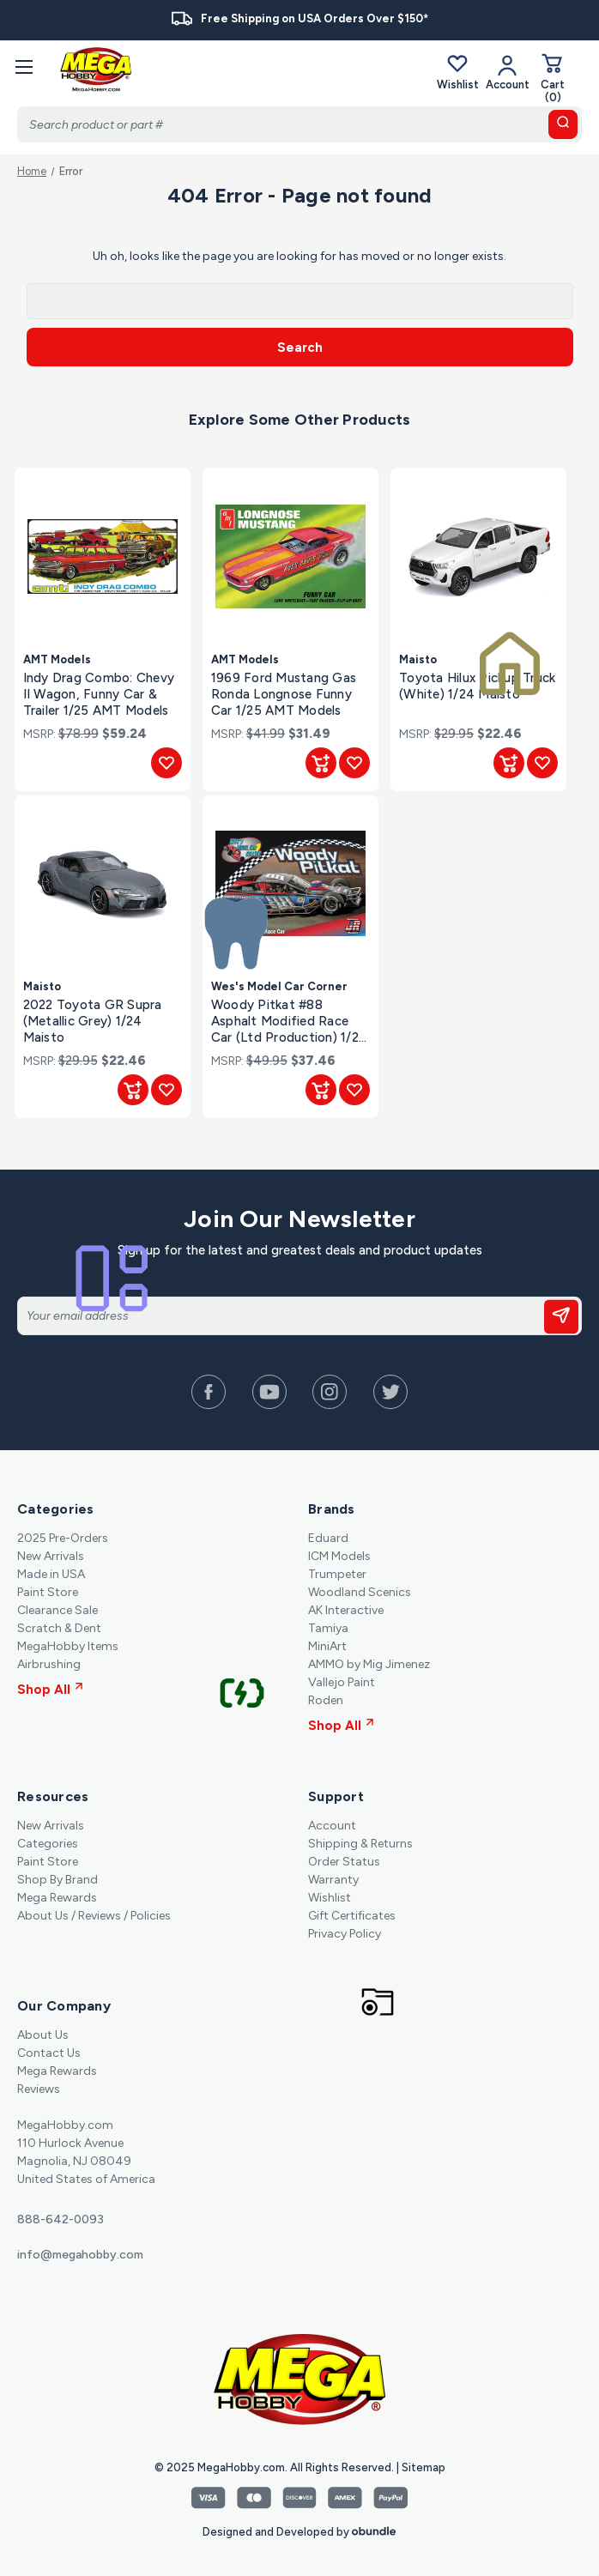 This screenshot has height=2576, width=599. I want to click on toggle editor layout view, so click(109, 1279).